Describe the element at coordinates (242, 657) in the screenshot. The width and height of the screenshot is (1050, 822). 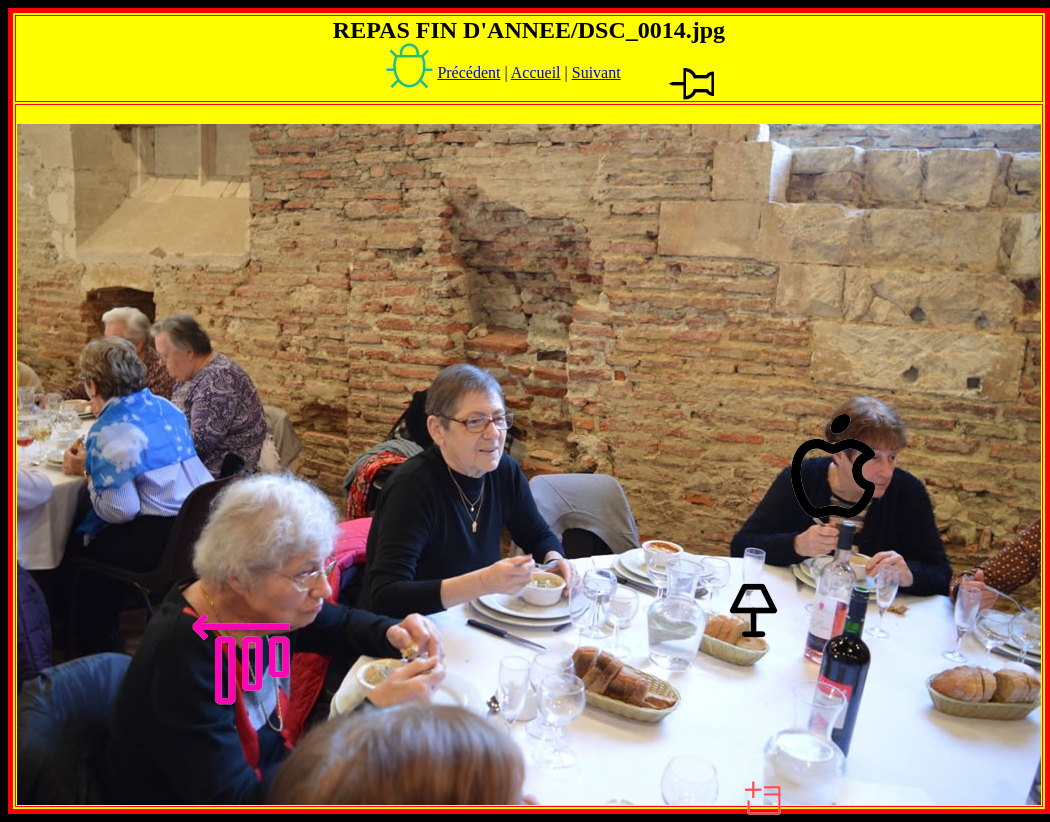
I see `view graph data from right to left` at that location.